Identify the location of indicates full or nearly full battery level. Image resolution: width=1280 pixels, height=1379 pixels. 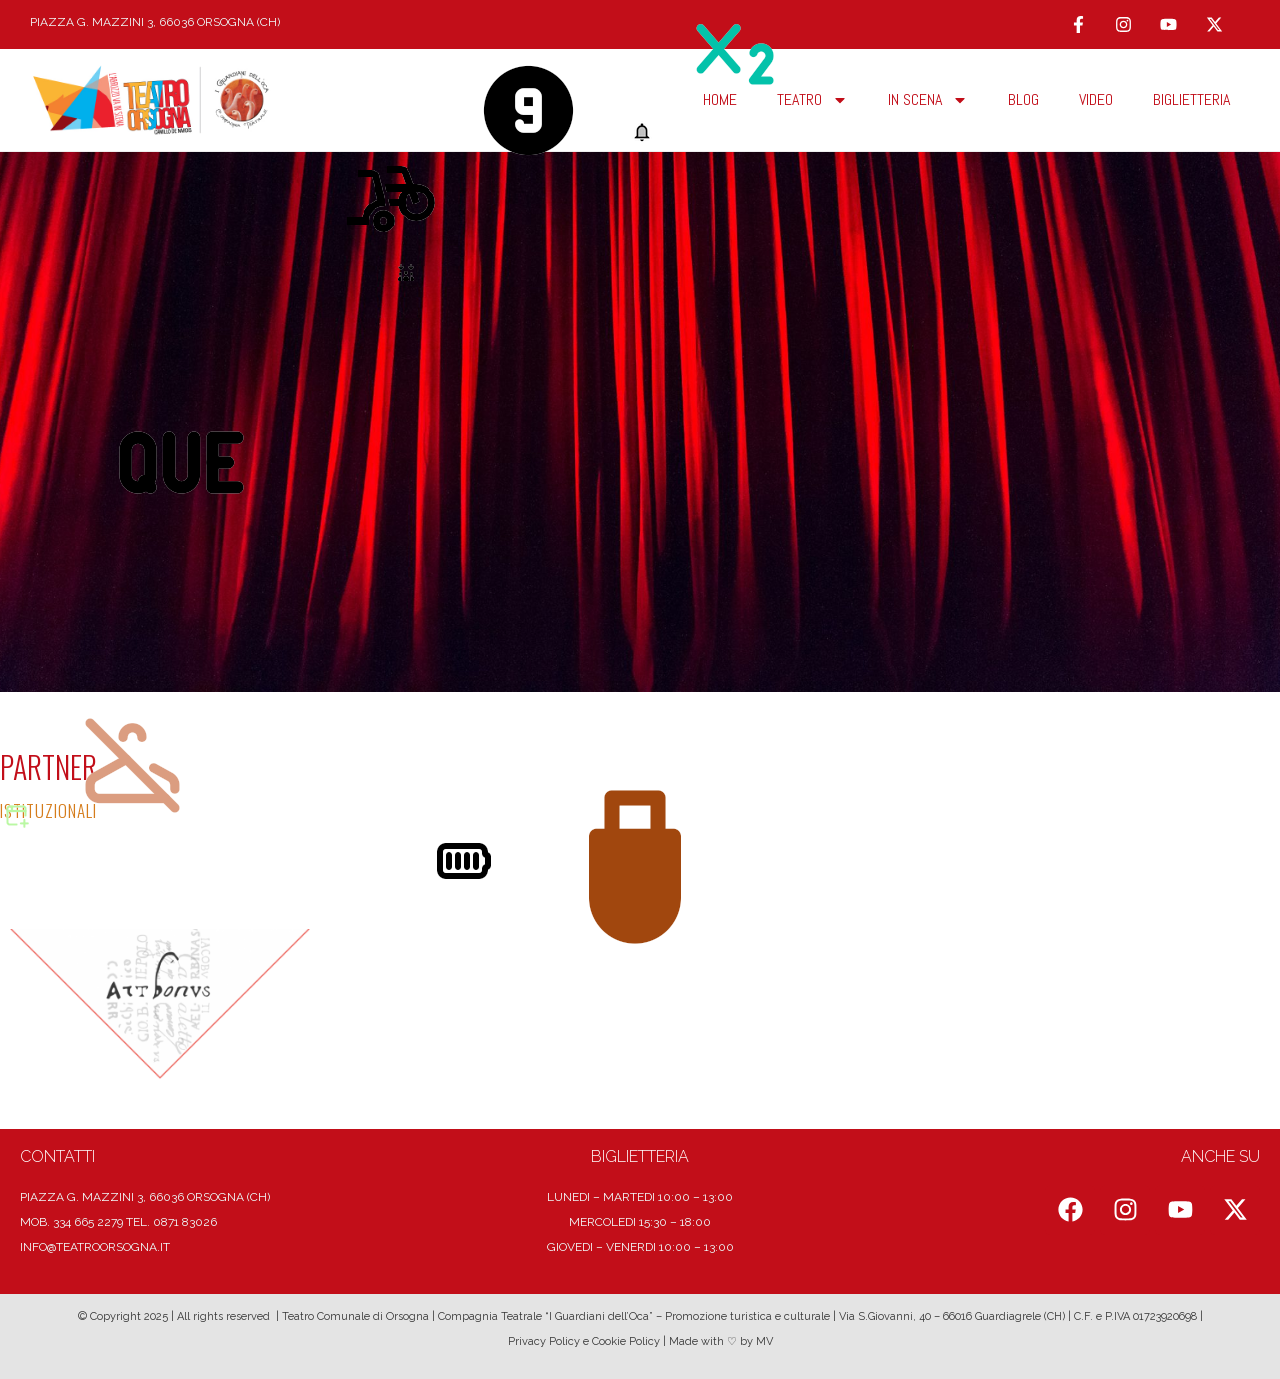
(464, 861).